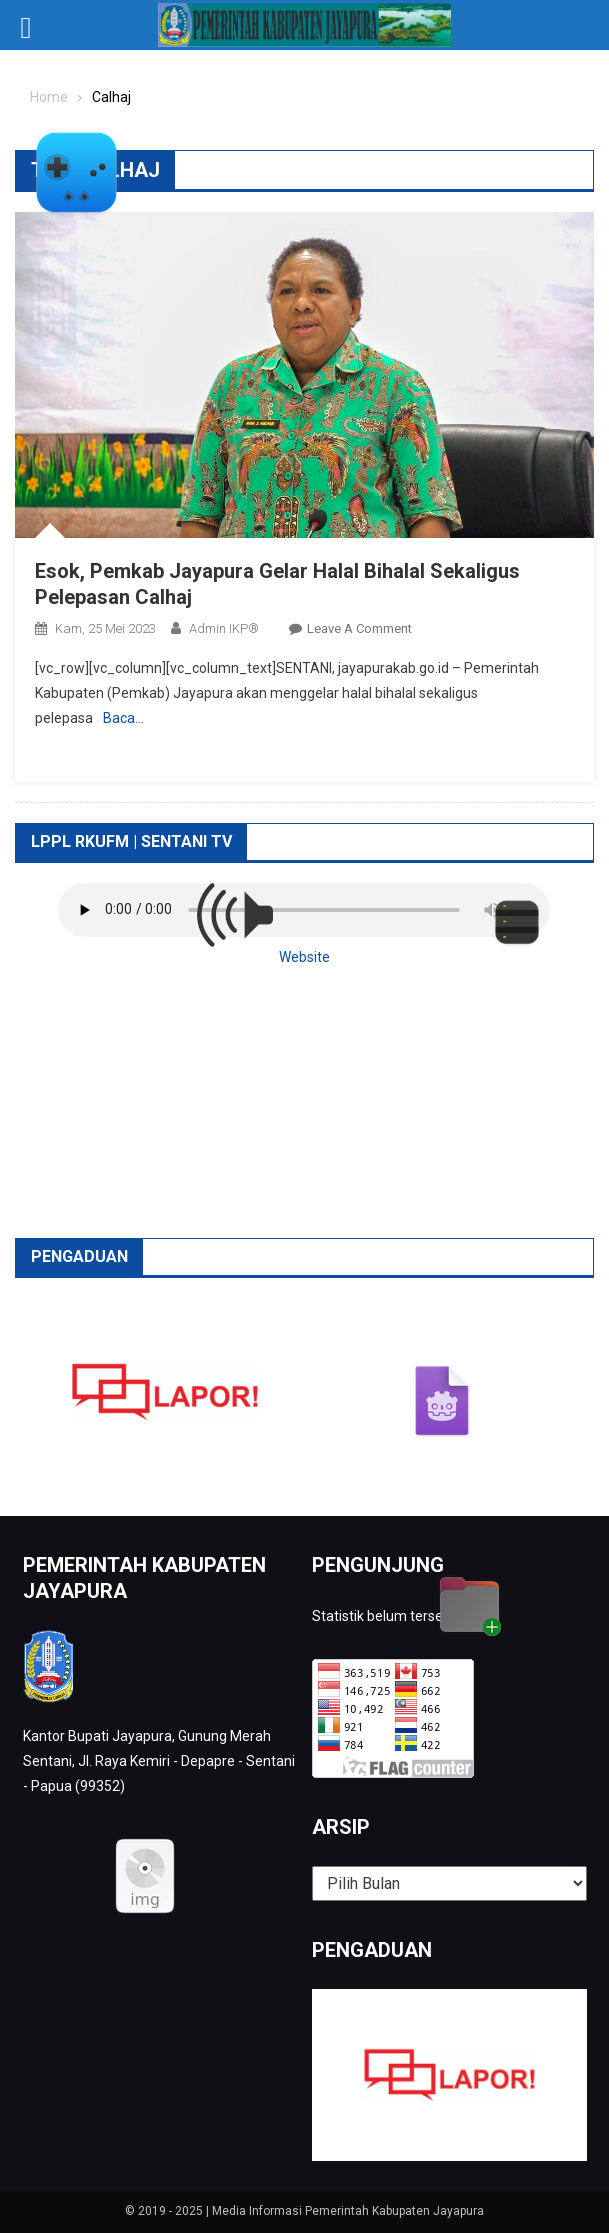 This screenshot has height=2233, width=609. I want to click on adjust speaker volume settings, so click(235, 915).